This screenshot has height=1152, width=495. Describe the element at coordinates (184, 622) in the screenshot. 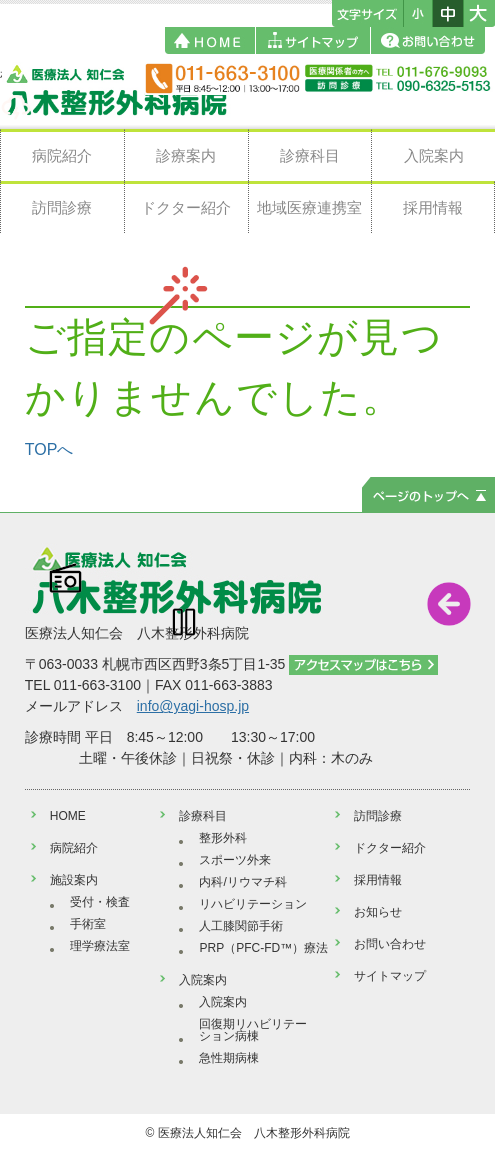

I see `switch to column view layout` at that location.